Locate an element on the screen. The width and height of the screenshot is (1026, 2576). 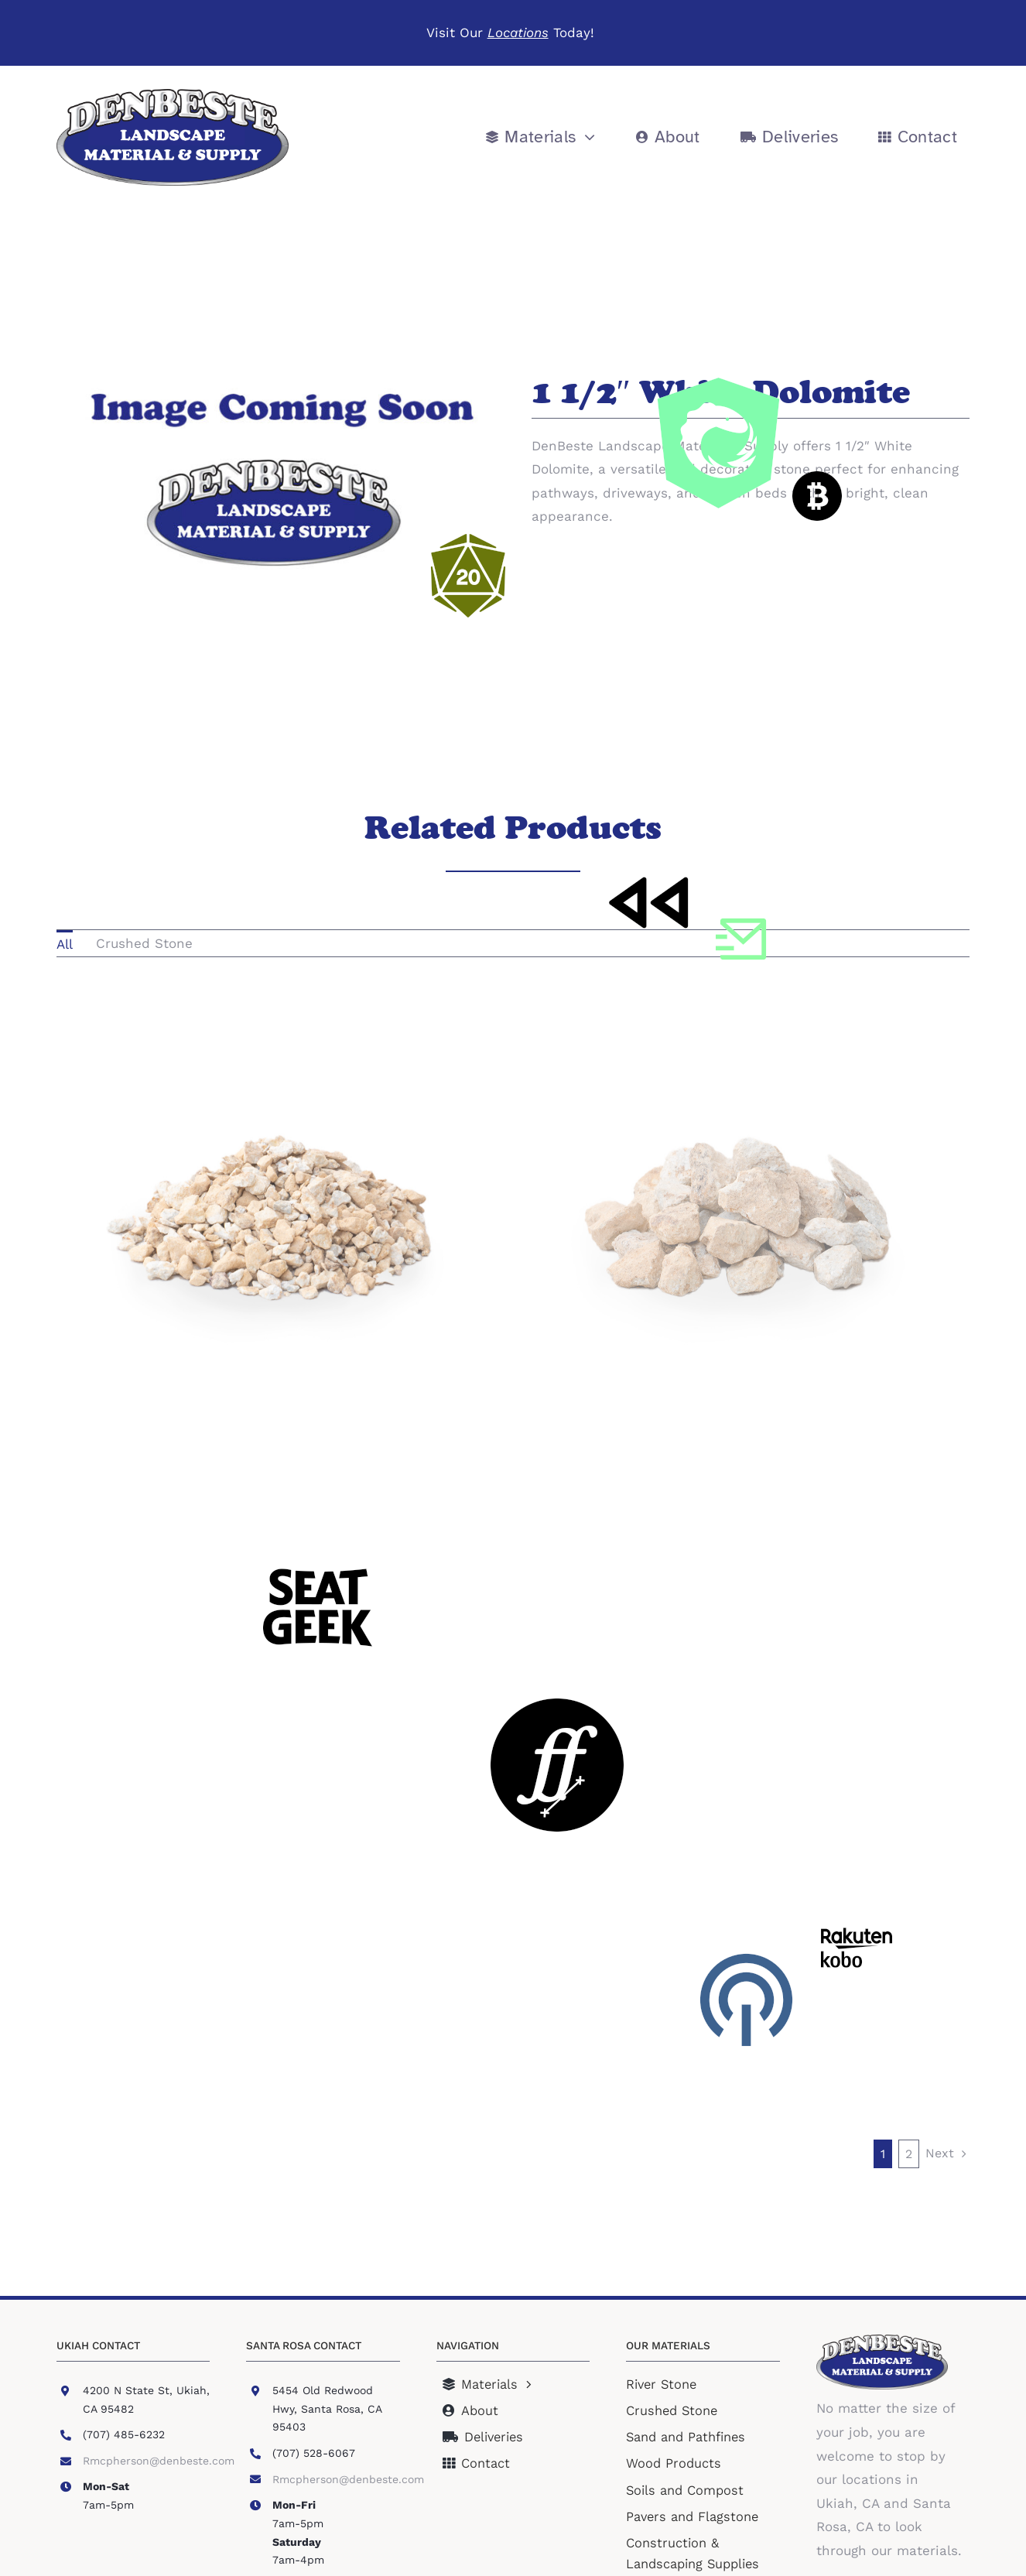
send an email or message is located at coordinates (743, 939).